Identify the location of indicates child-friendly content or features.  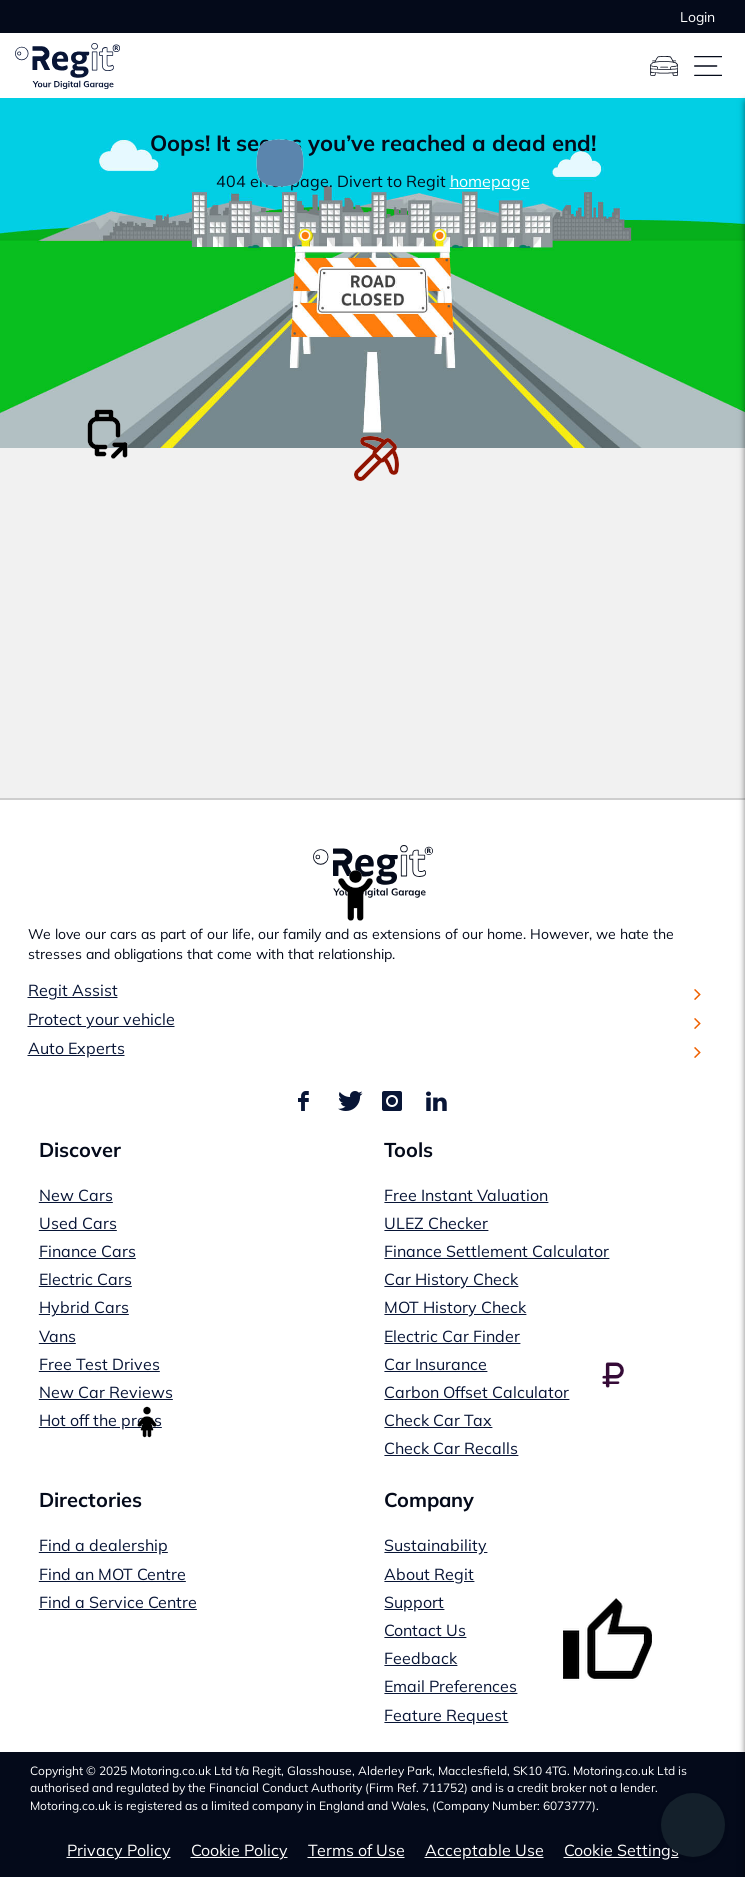
(355, 895).